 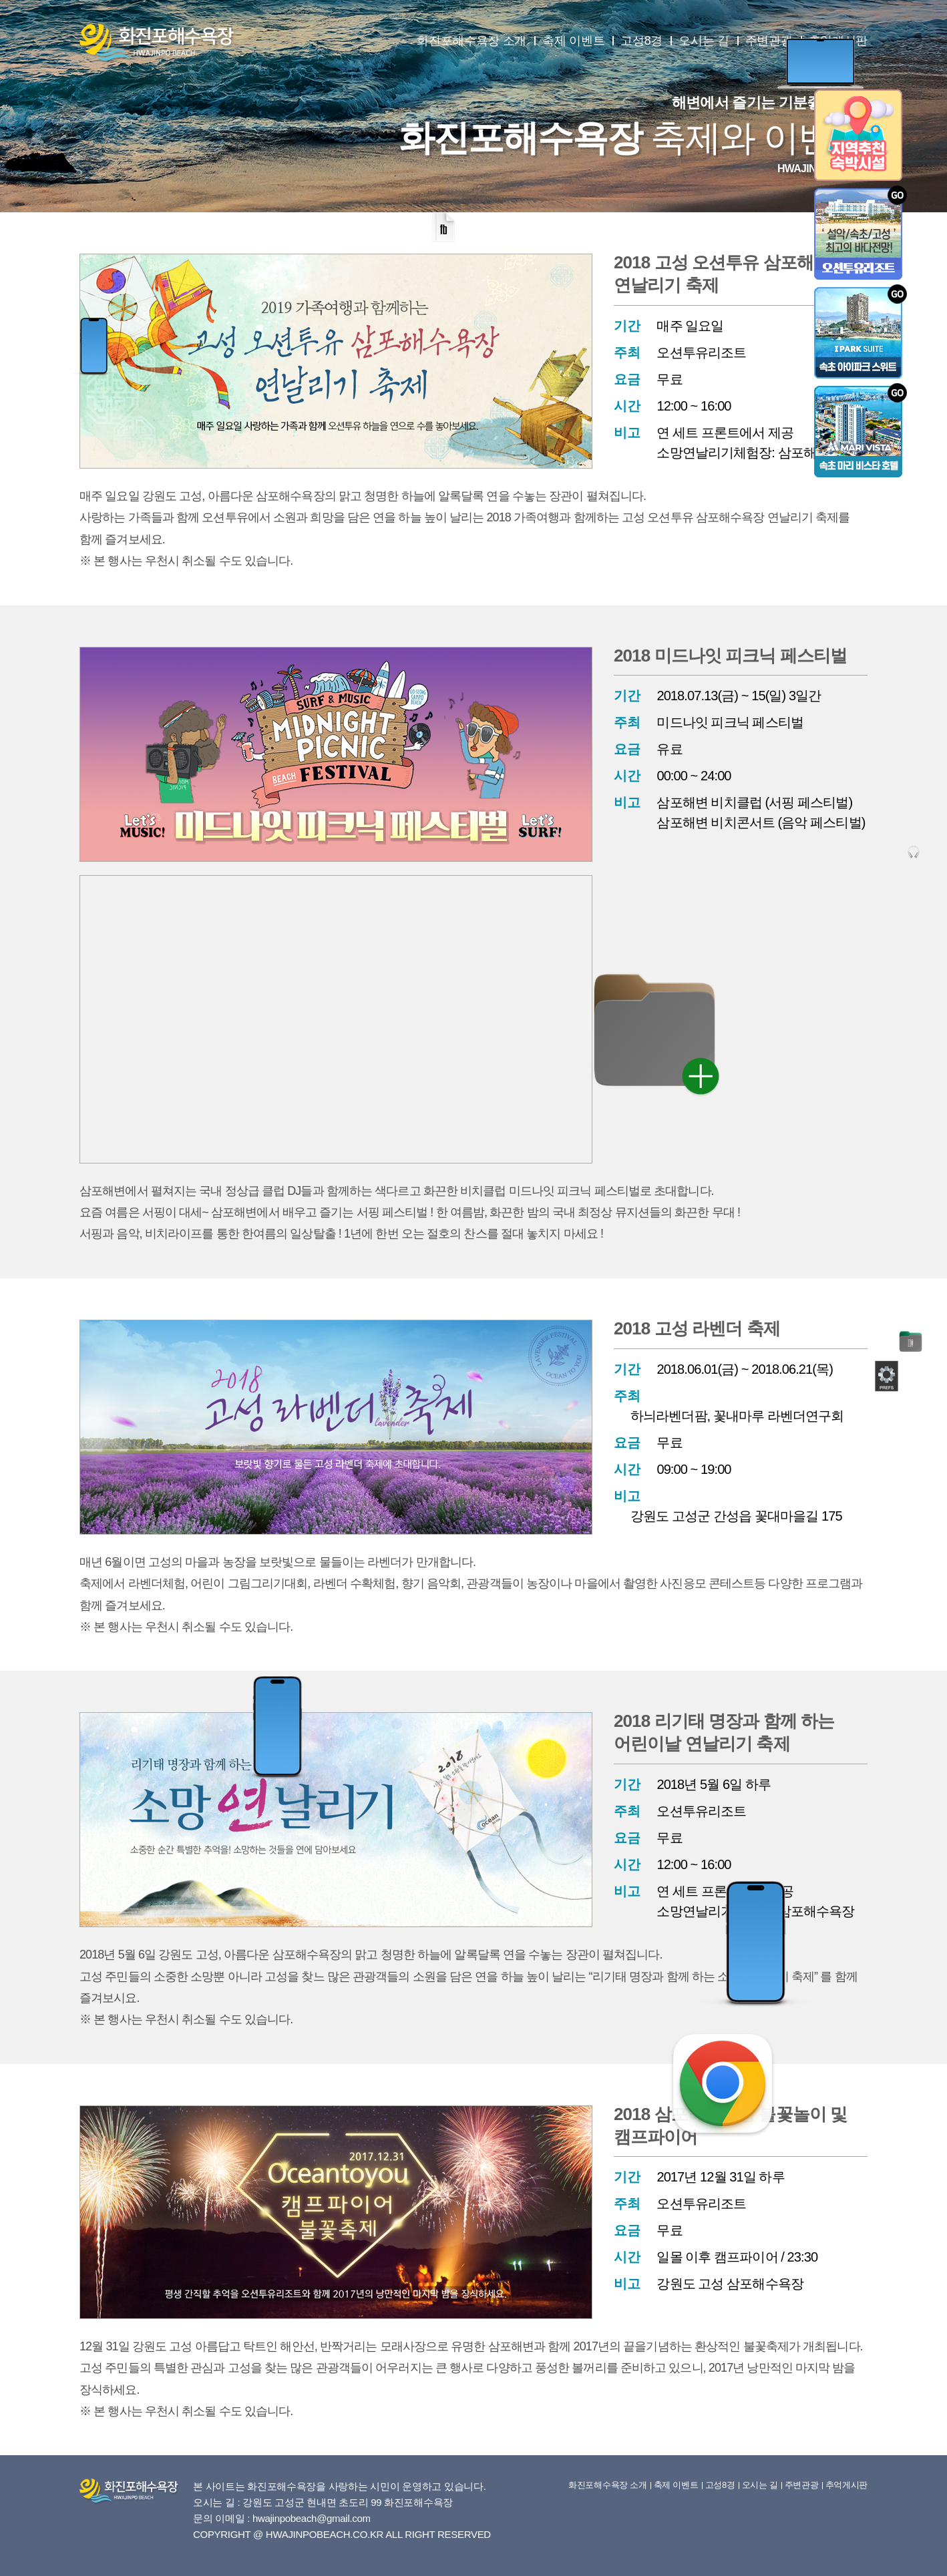 What do you see at coordinates (723, 2083) in the screenshot?
I see `open Google Chrome browser` at bounding box center [723, 2083].